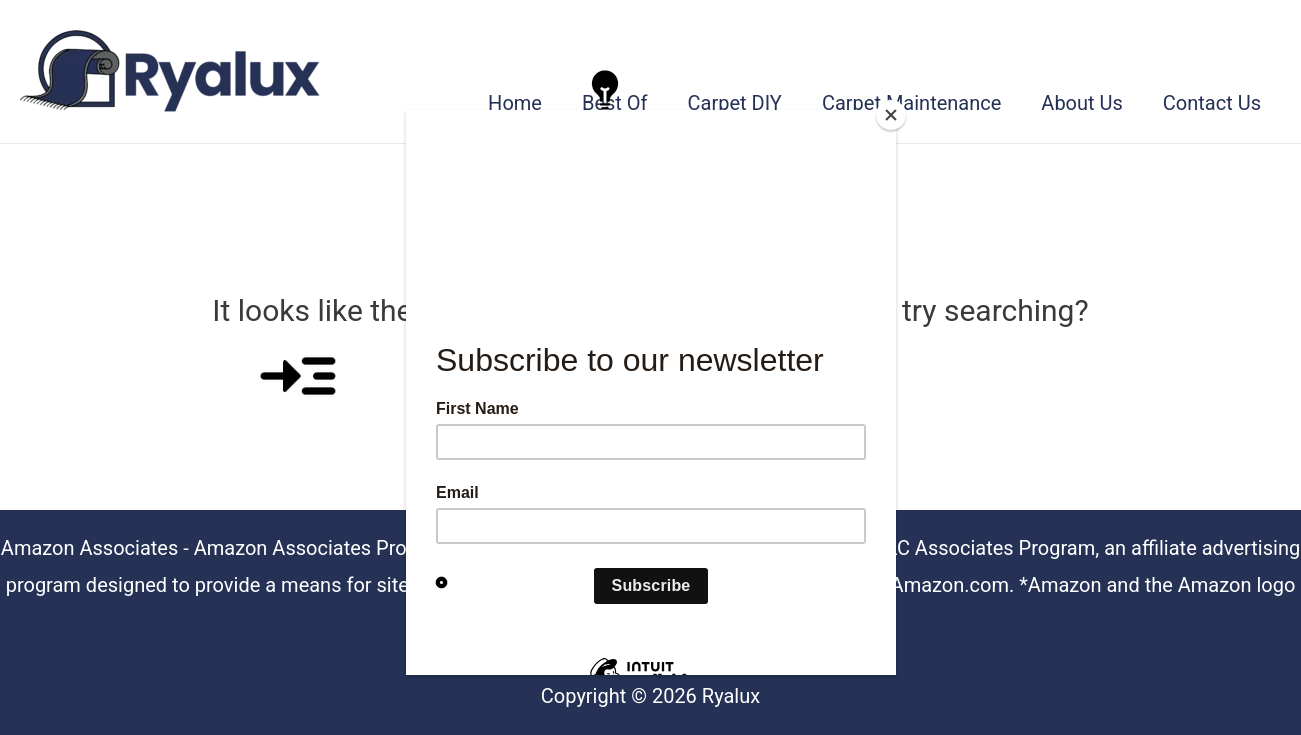  I want to click on indicates an unread notification or new item, so click(441, 582).